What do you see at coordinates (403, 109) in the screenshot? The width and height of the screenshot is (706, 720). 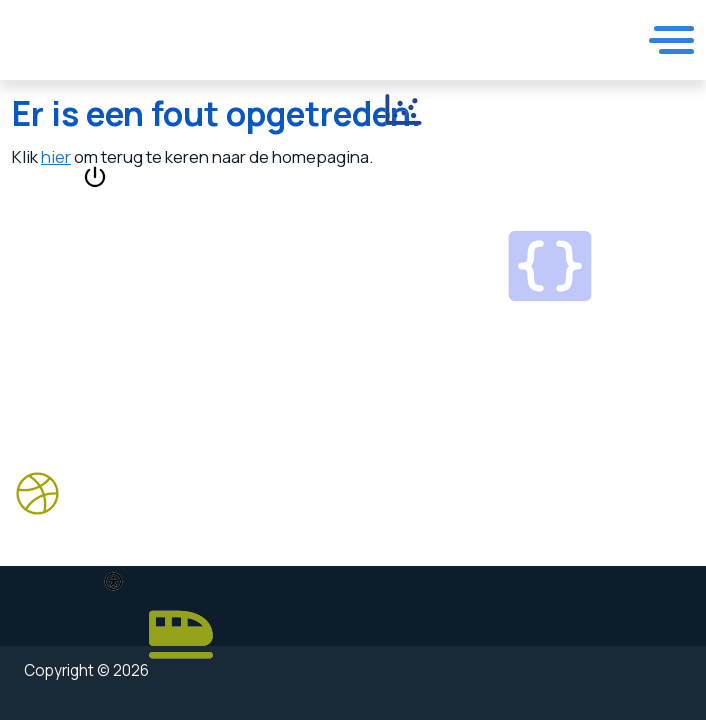 I see `view scatter plot data visualization` at bounding box center [403, 109].